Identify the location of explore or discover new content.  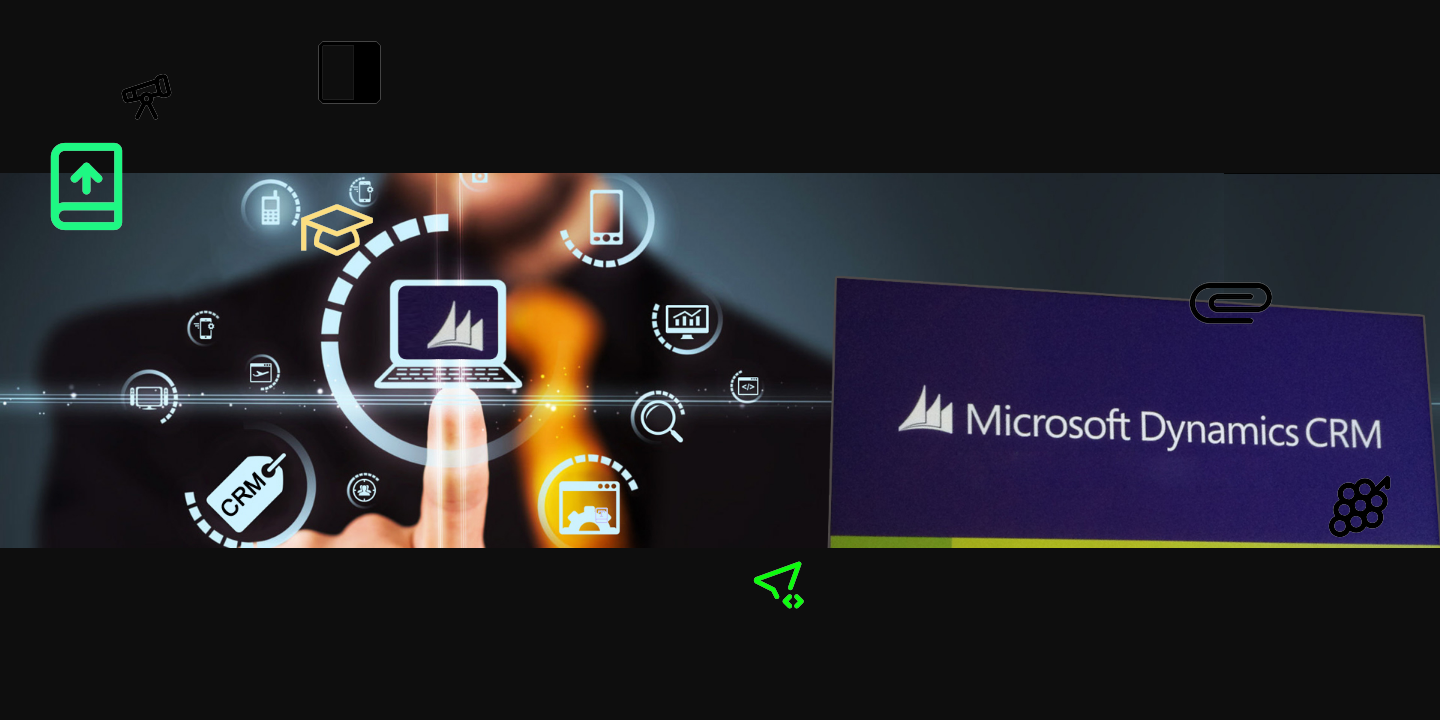
(146, 96).